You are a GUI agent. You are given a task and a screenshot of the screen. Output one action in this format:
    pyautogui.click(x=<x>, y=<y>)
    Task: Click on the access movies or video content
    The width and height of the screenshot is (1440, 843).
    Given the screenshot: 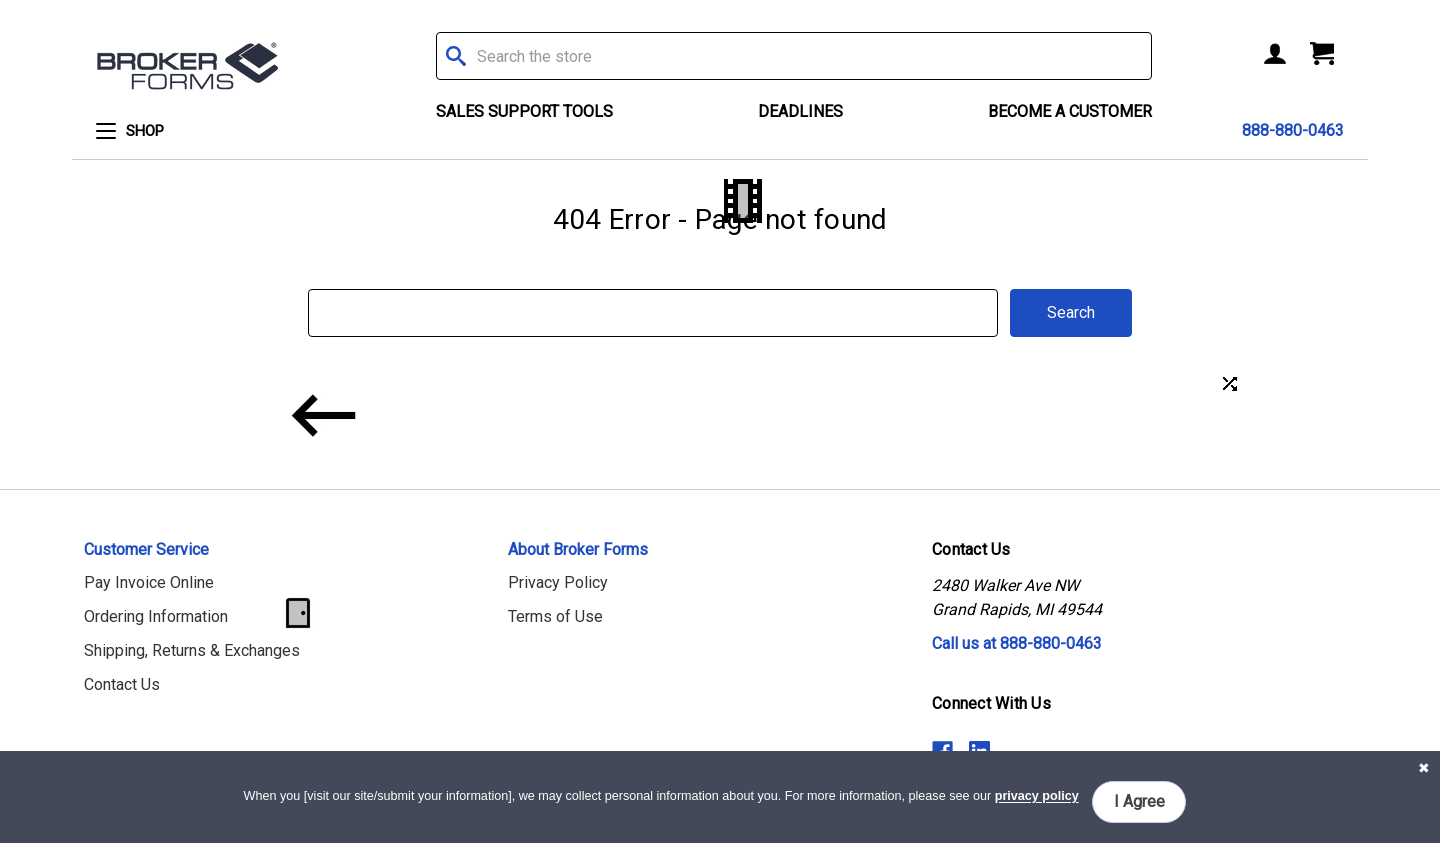 What is the action you would take?
    pyautogui.click(x=743, y=201)
    